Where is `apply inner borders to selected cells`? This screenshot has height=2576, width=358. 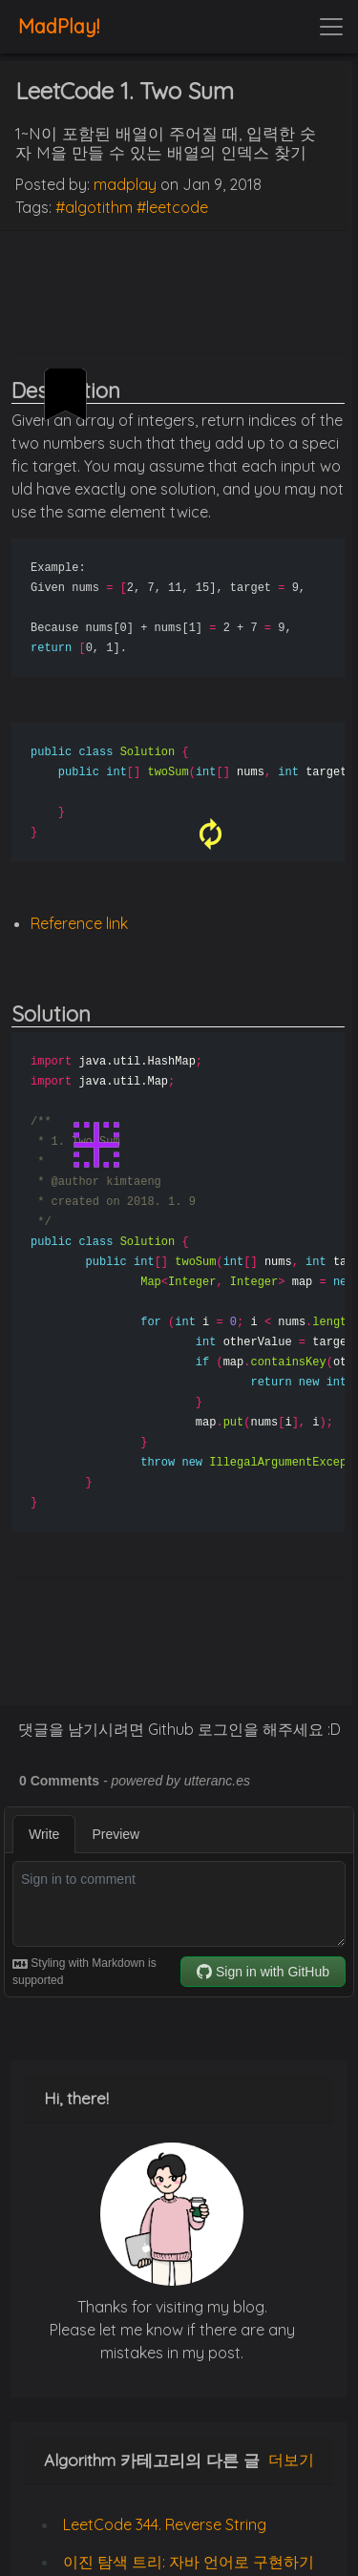
apply inner borders to selected cells is located at coordinates (96, 1145).